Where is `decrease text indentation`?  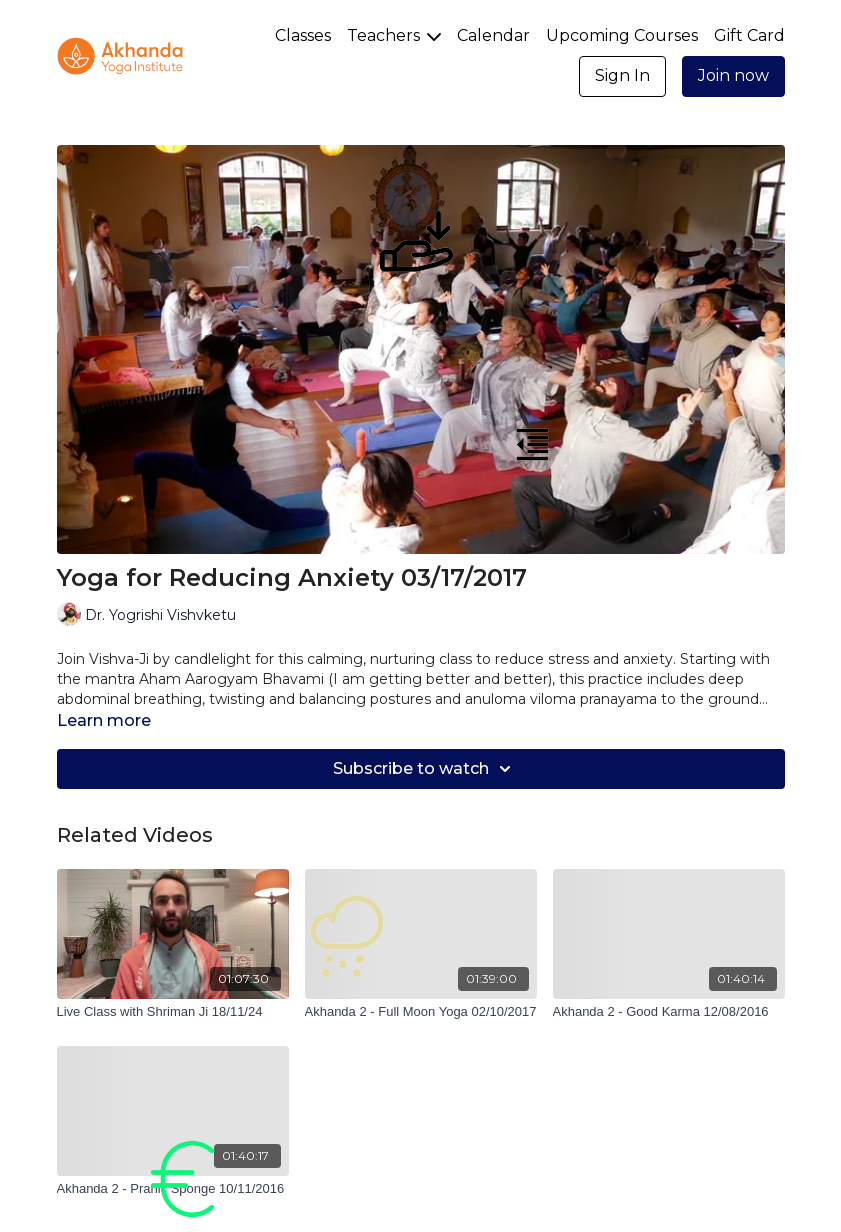 decrease text indentation is located at coordinates (532, 444).